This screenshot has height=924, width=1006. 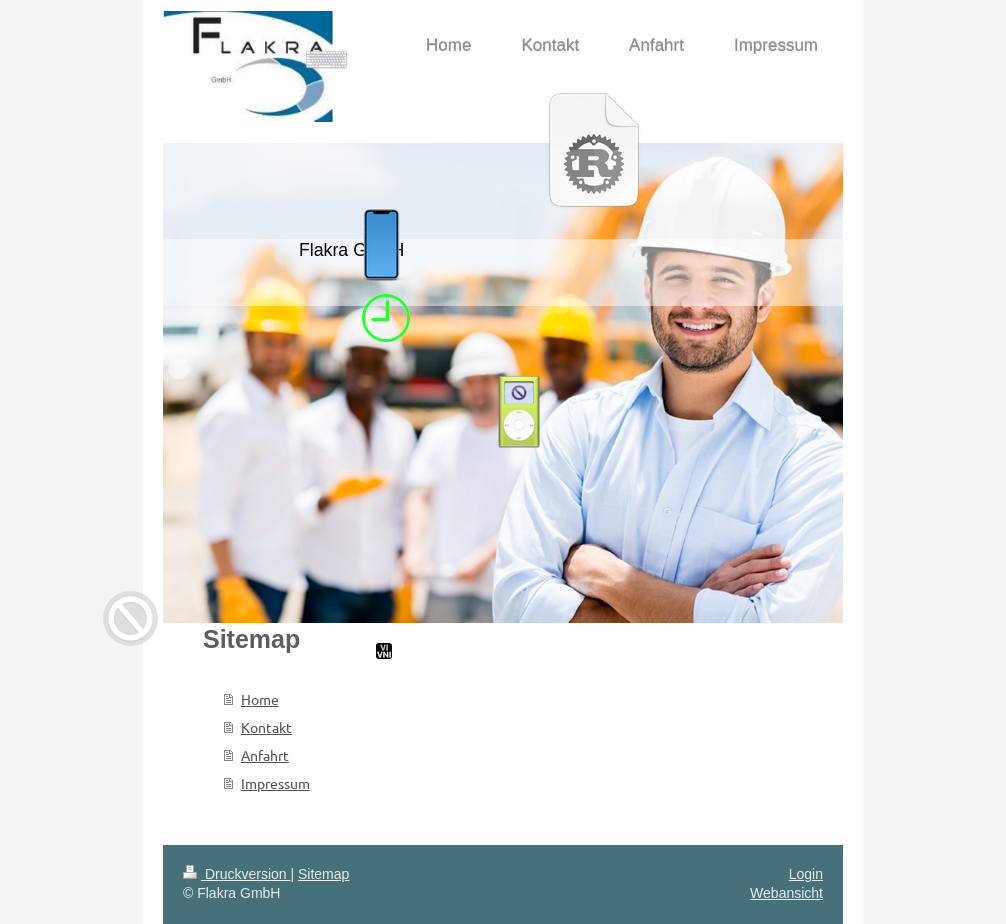 I want to click on connect to a wireless keyboard, so click(x=326, y=59).